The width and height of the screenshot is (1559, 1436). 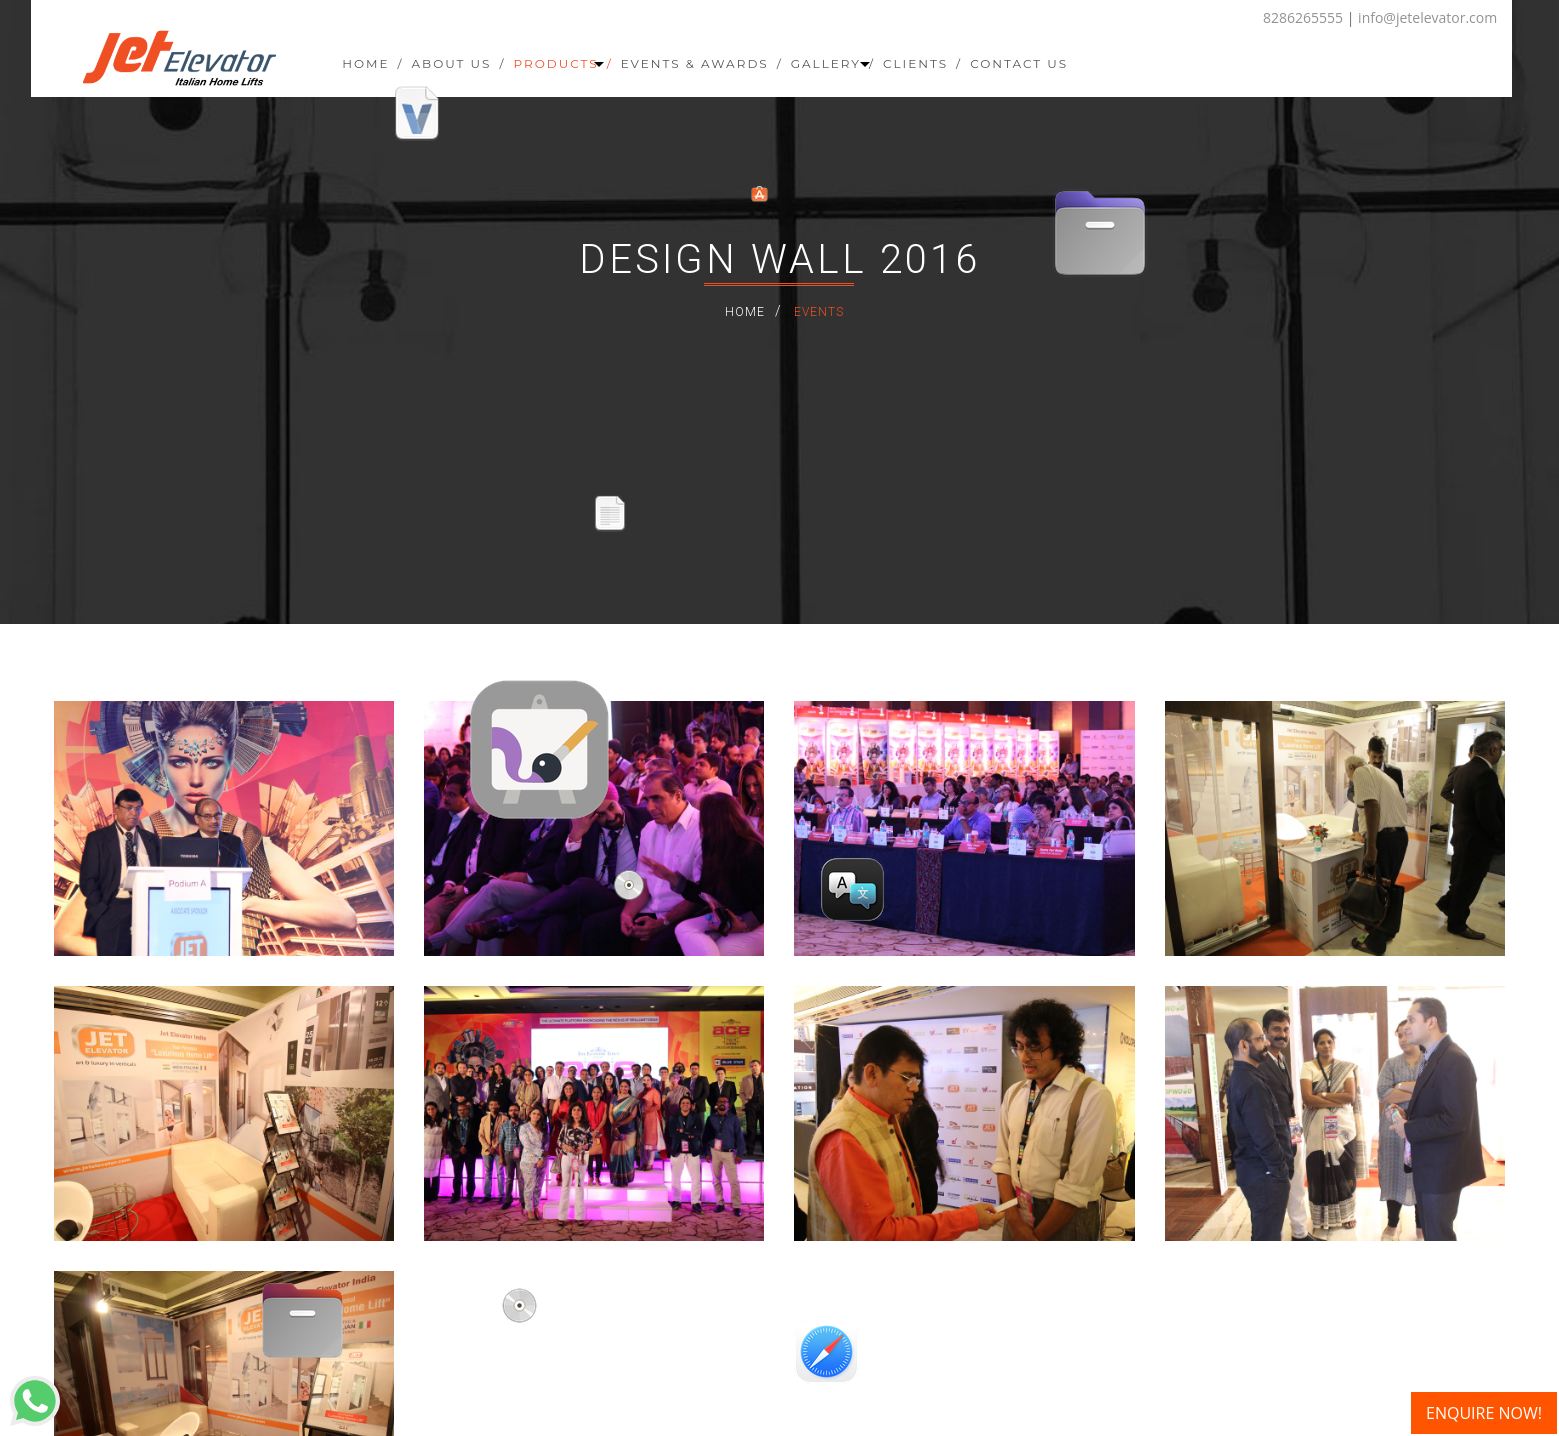 What do you see at coordinates (852, 889) in the screenshot?
I see `open the translate app` at bounding box center [852, 889].